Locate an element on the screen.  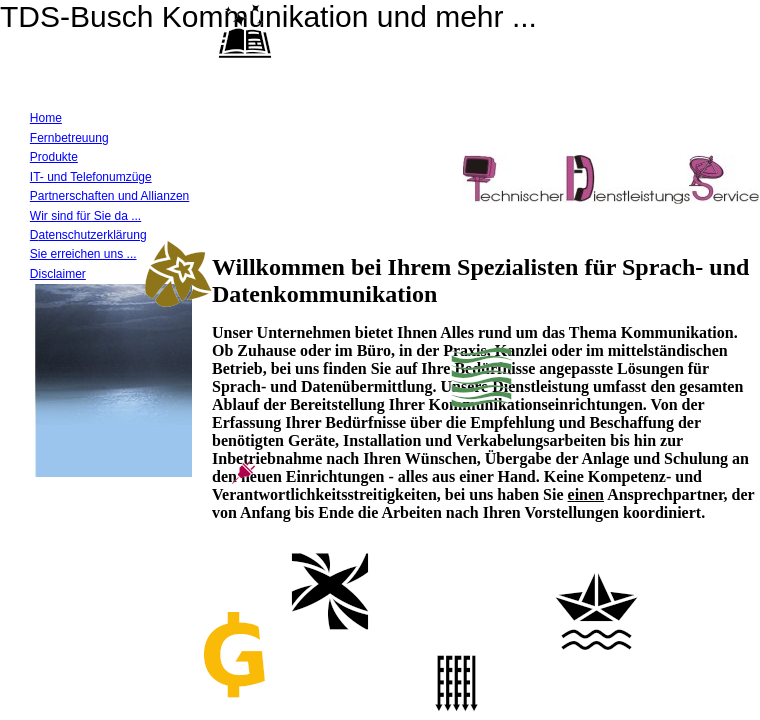
view your current credits balance is located at coordinates (233, 654).